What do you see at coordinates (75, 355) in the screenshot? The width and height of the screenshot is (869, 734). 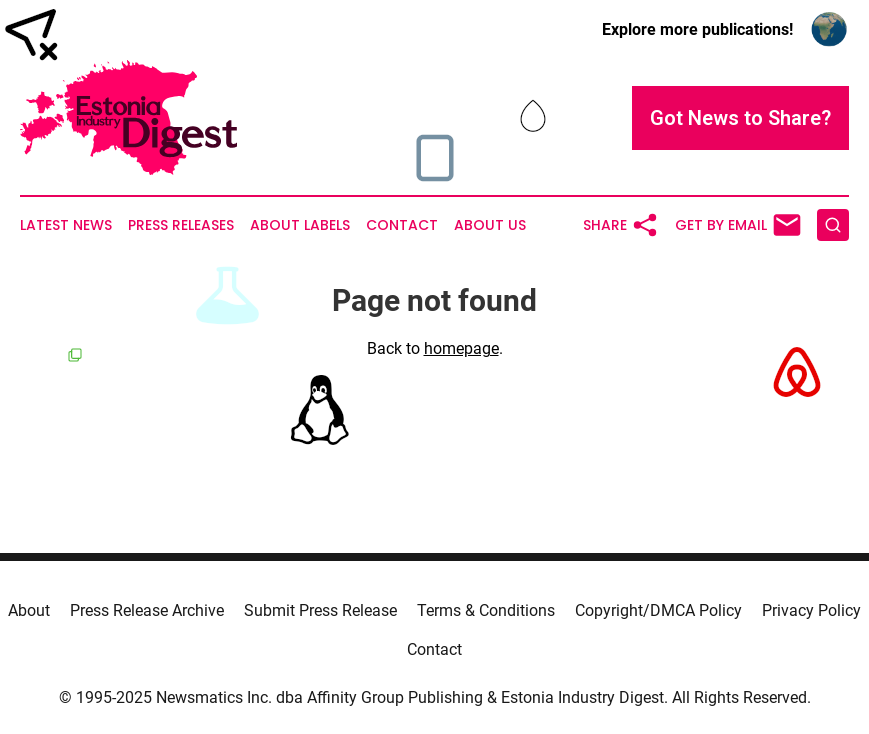 I see `view multiple items or layers` at bounding box center [75, 355].